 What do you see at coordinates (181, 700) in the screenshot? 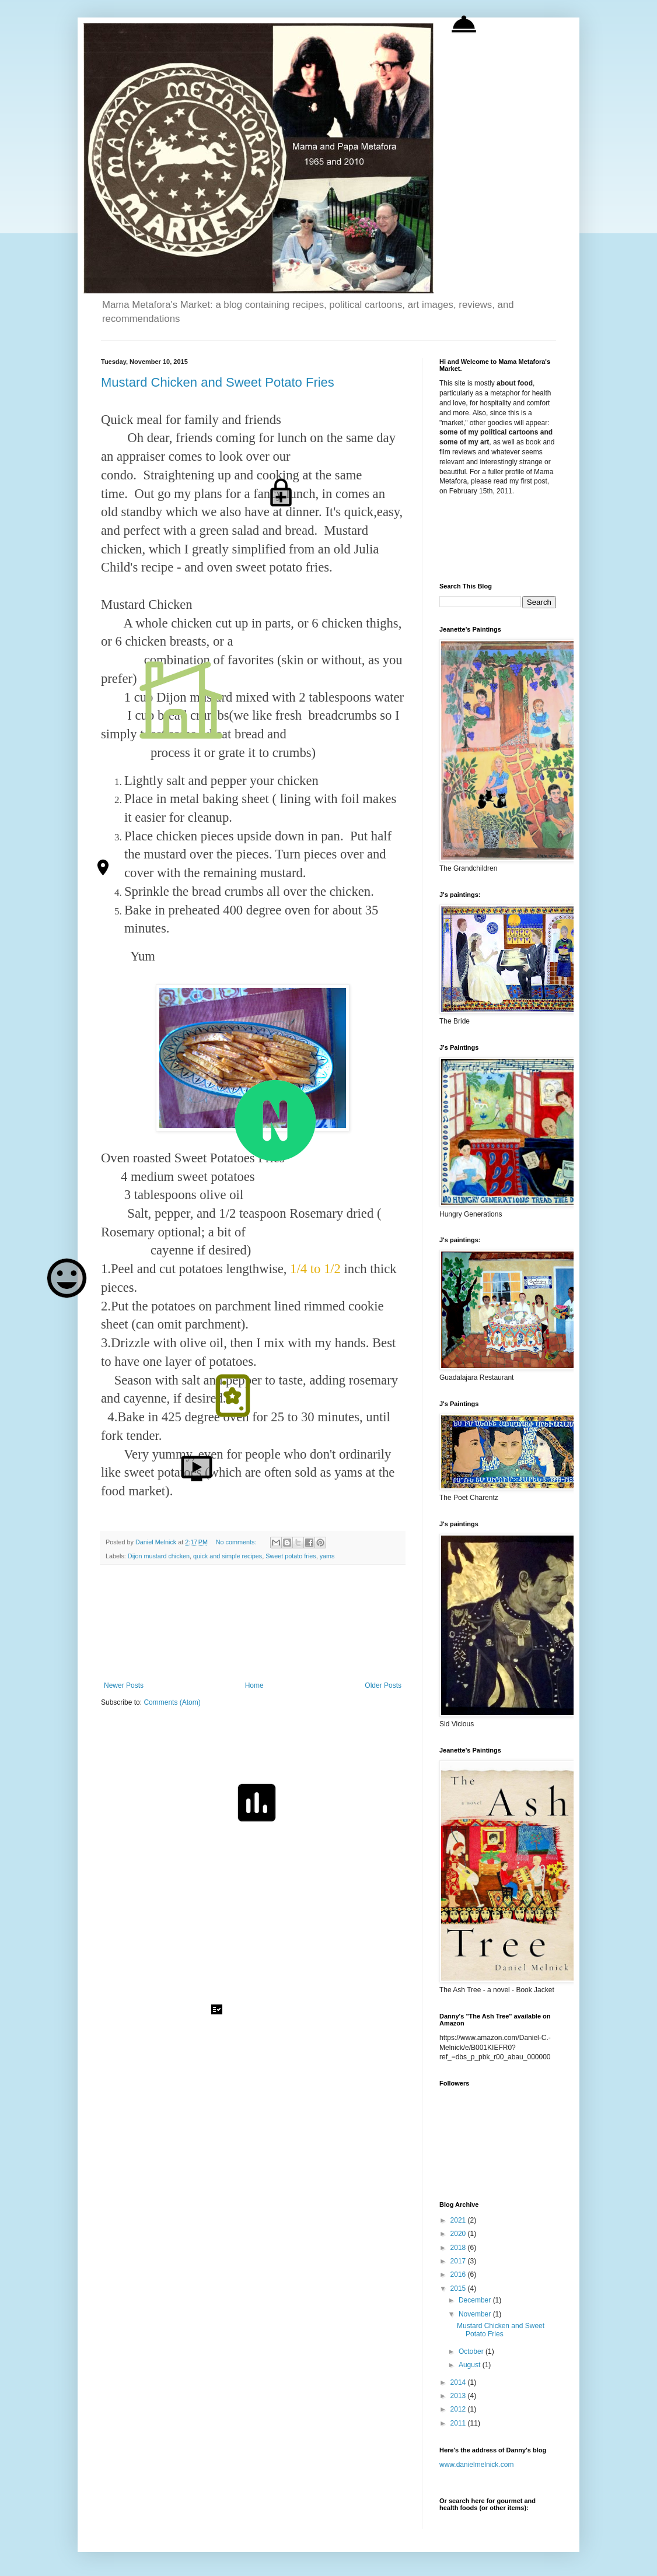
I see `navigate to home screen` at bounding box center [181, 700].